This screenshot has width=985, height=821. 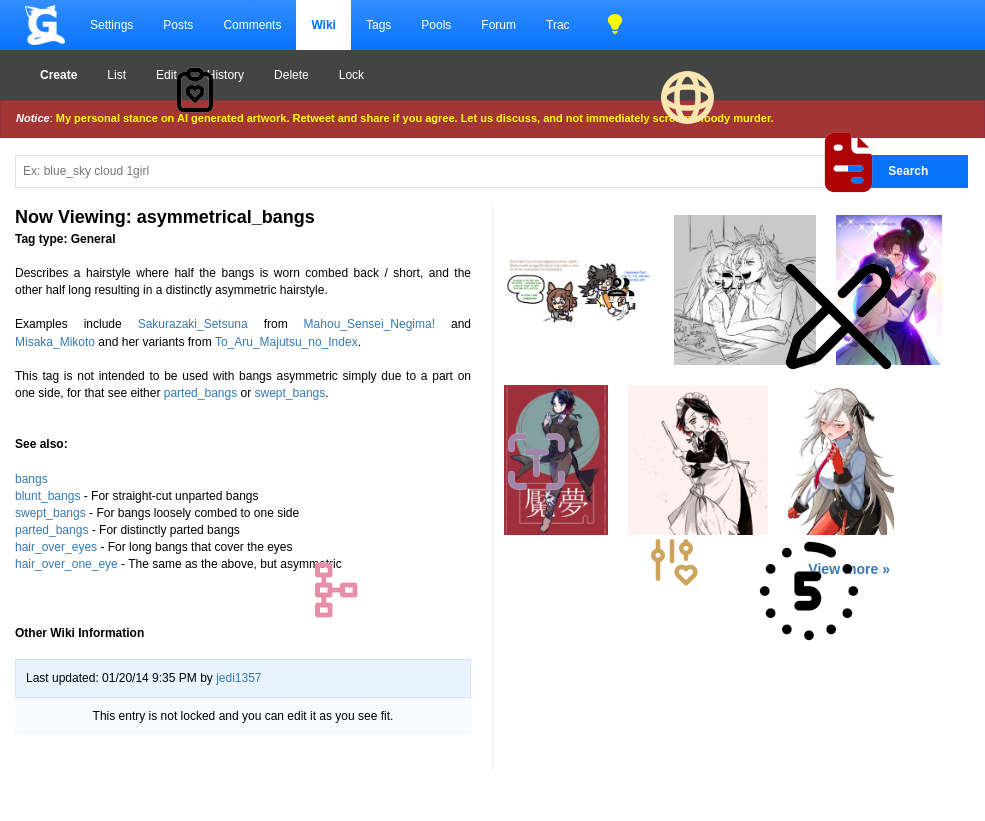 I want to click on view 360-degree panorama, so click(x=687, y=97).